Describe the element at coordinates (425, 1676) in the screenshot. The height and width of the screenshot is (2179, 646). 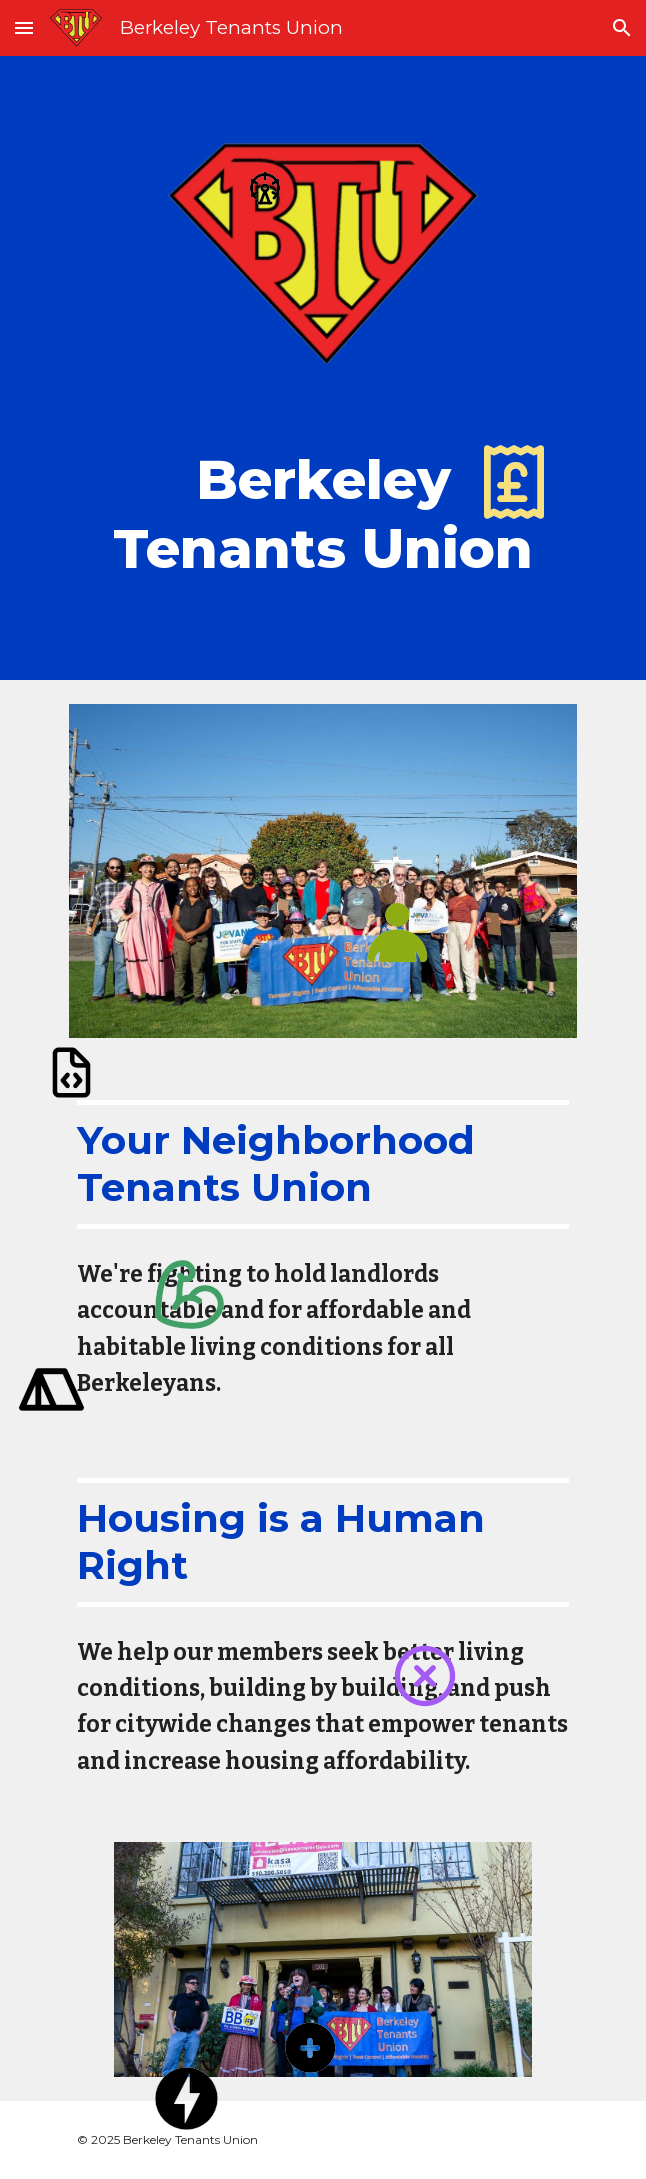
I see `close or dismiss a dialog` at that location.